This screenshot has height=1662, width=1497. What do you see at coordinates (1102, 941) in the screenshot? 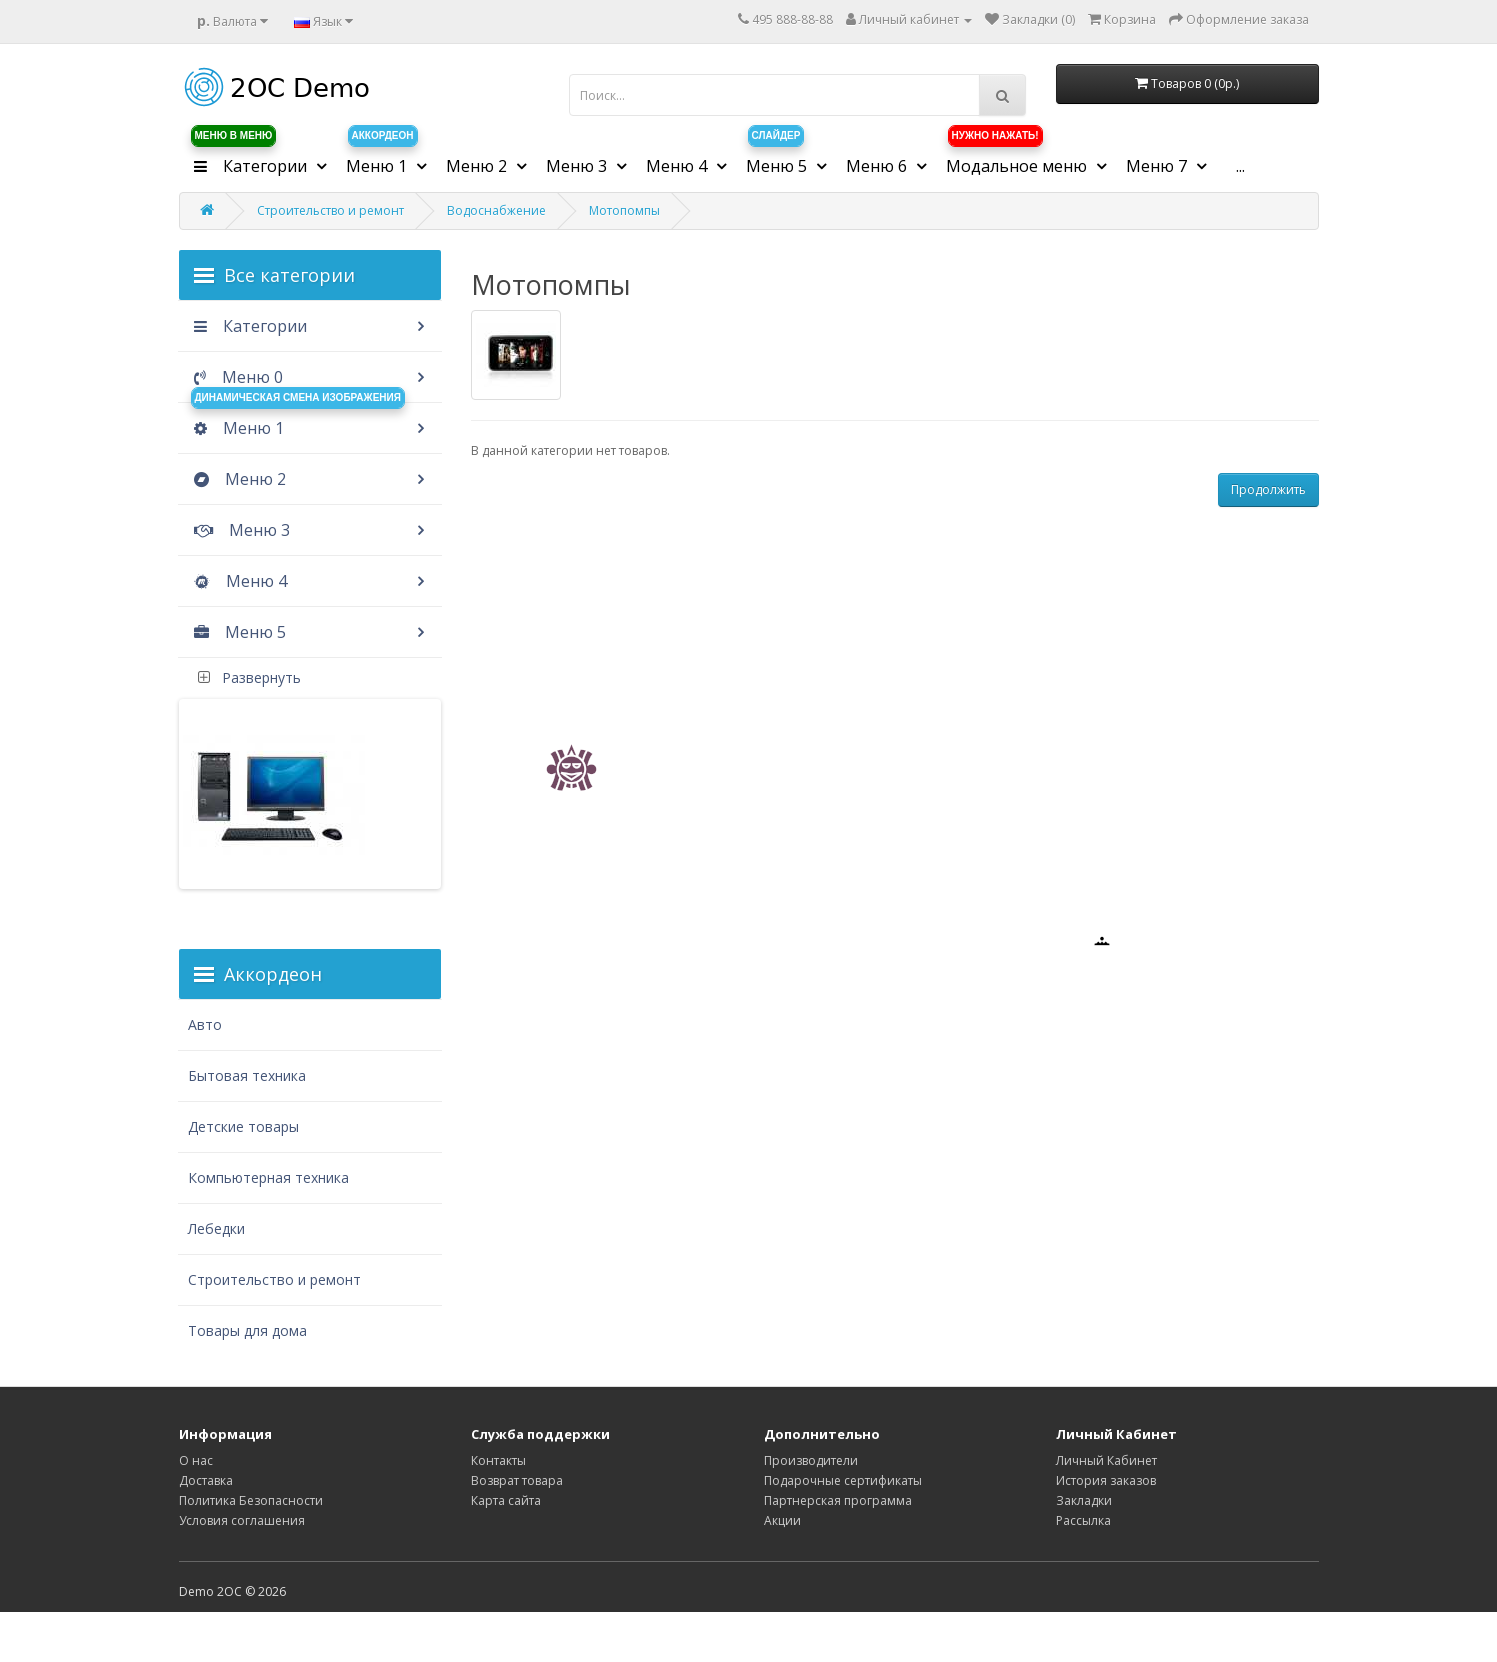
I see `indicates a desert or Egyptian-themed level` at bounding box center [1102, 941].